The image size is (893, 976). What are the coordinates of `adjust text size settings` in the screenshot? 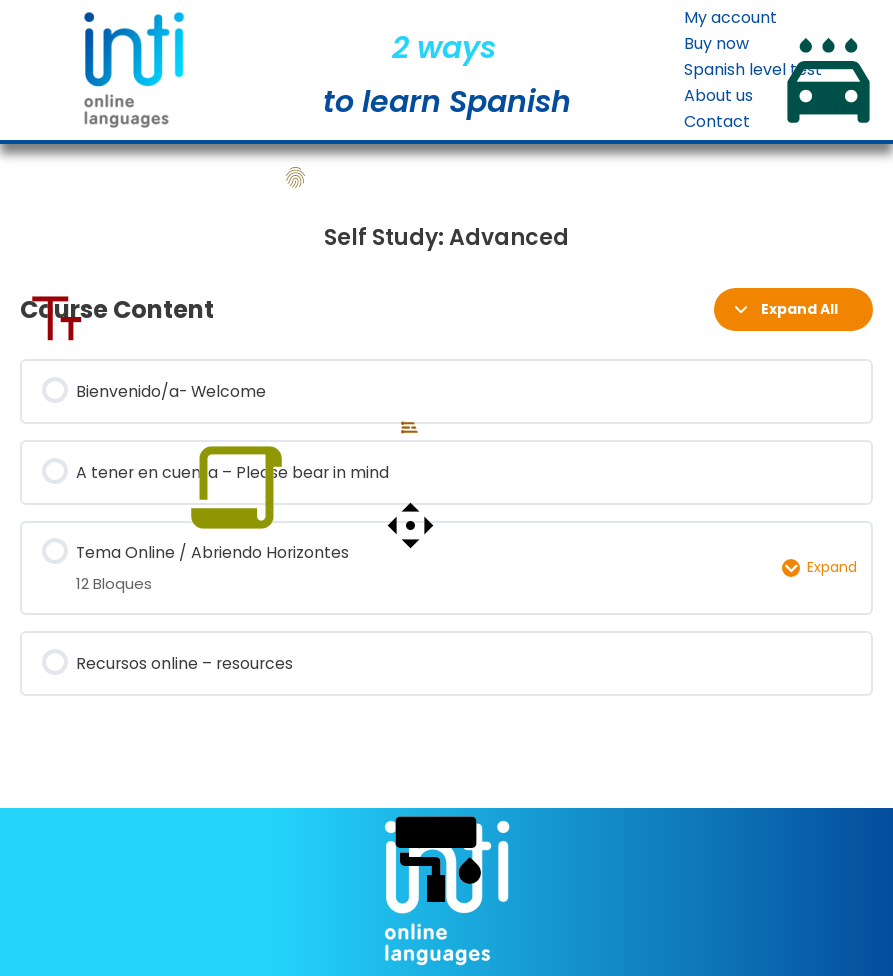 It's located at (58, 317).